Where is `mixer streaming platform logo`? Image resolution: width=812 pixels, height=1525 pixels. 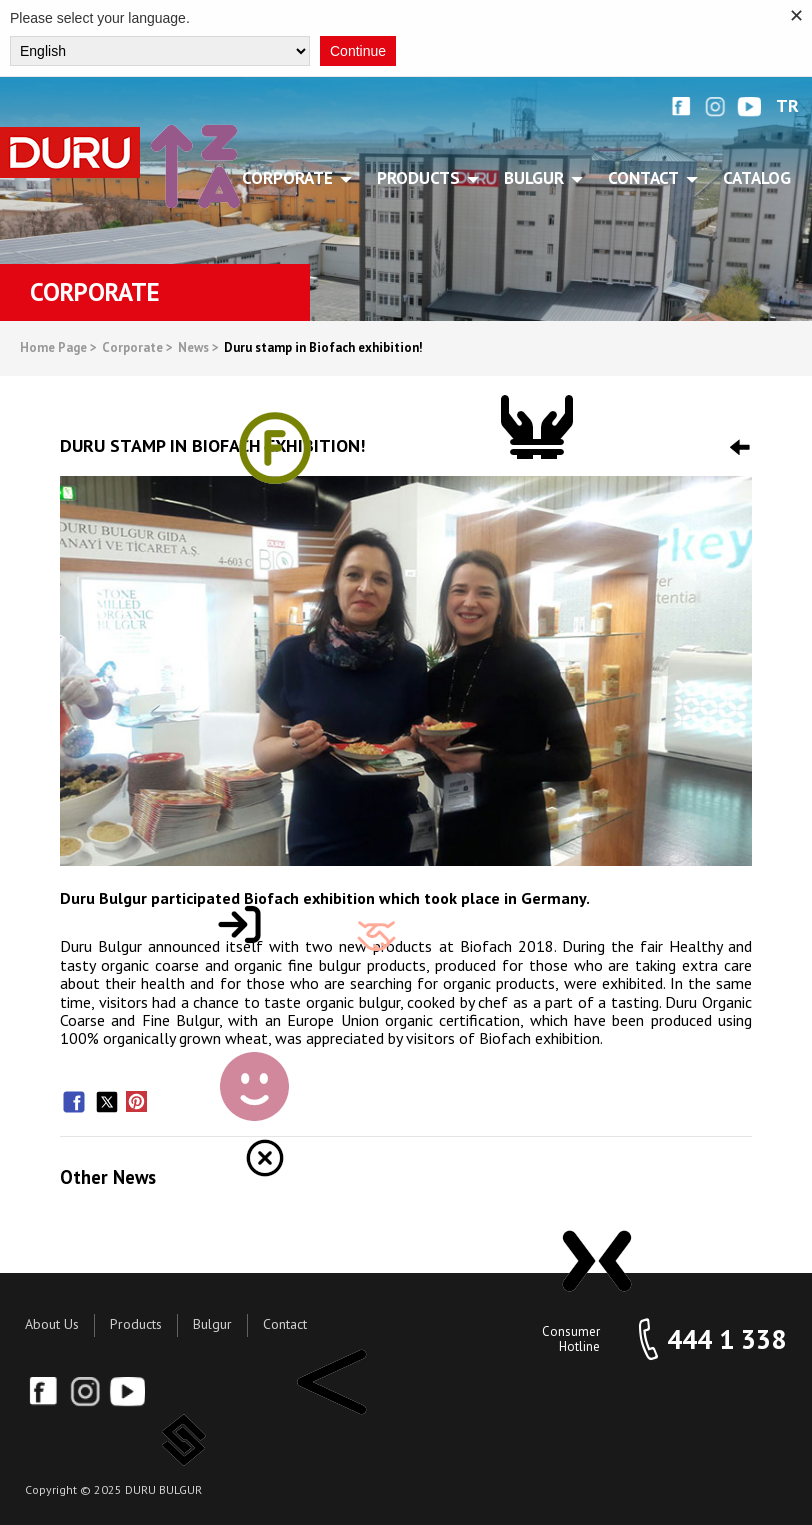
mixer streaming platform logo is located at coordinates (597, 1261).